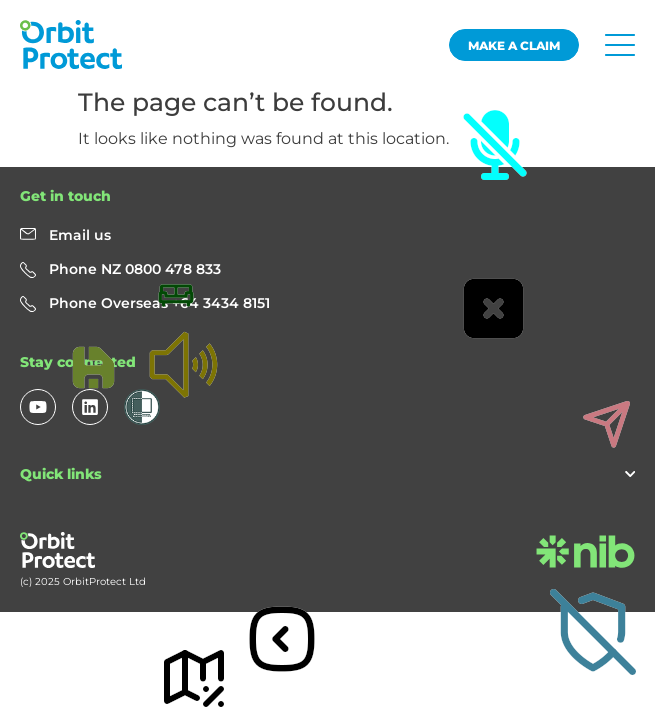 This screenshot has width=655, height=720. What do you see at coordinates (495, 145) in the screenshot?
I see `microphone is muted` at bounding box center [495, 145].